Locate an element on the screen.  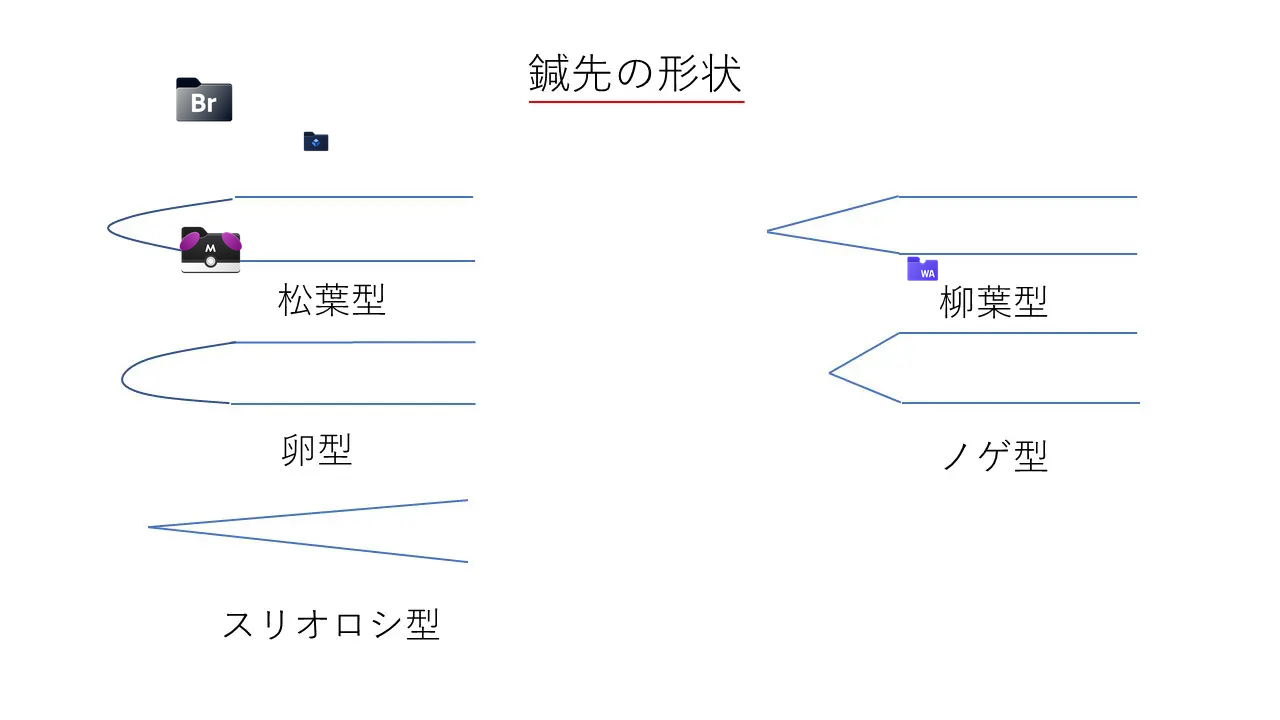
open pokémon master ball themed folder is located at coordinates (210, 251).